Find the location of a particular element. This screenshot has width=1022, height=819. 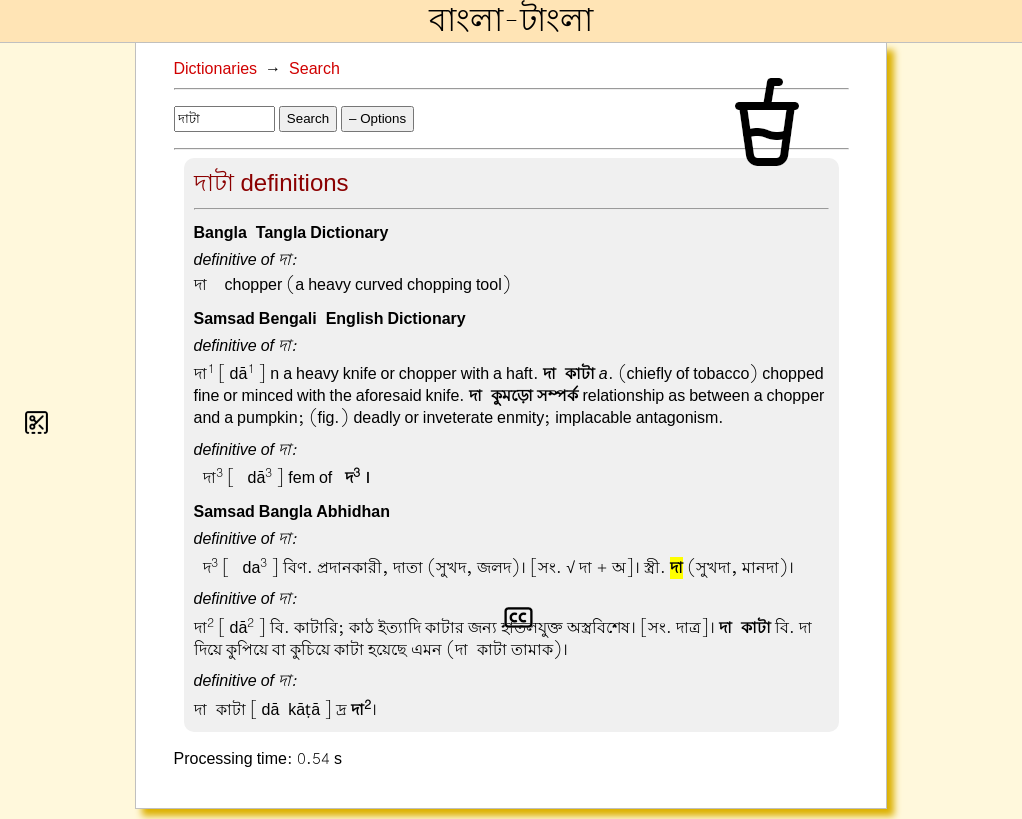

cut or crop selection area is located at coordinates (36, 422).